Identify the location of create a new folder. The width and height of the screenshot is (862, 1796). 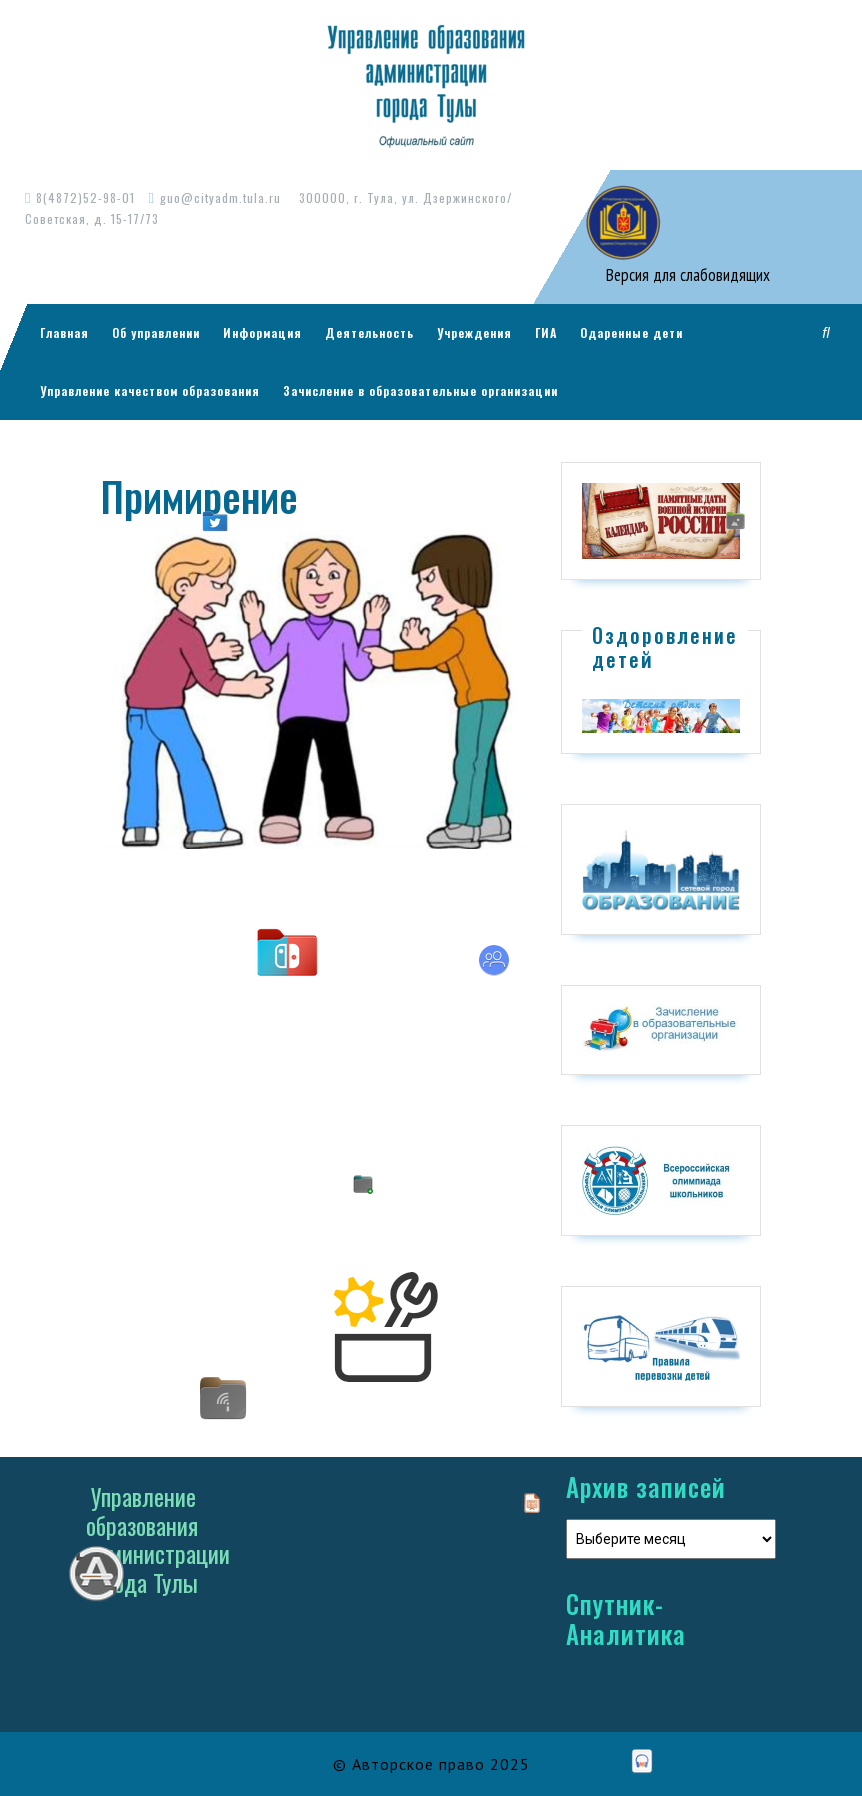
(363, 1184).